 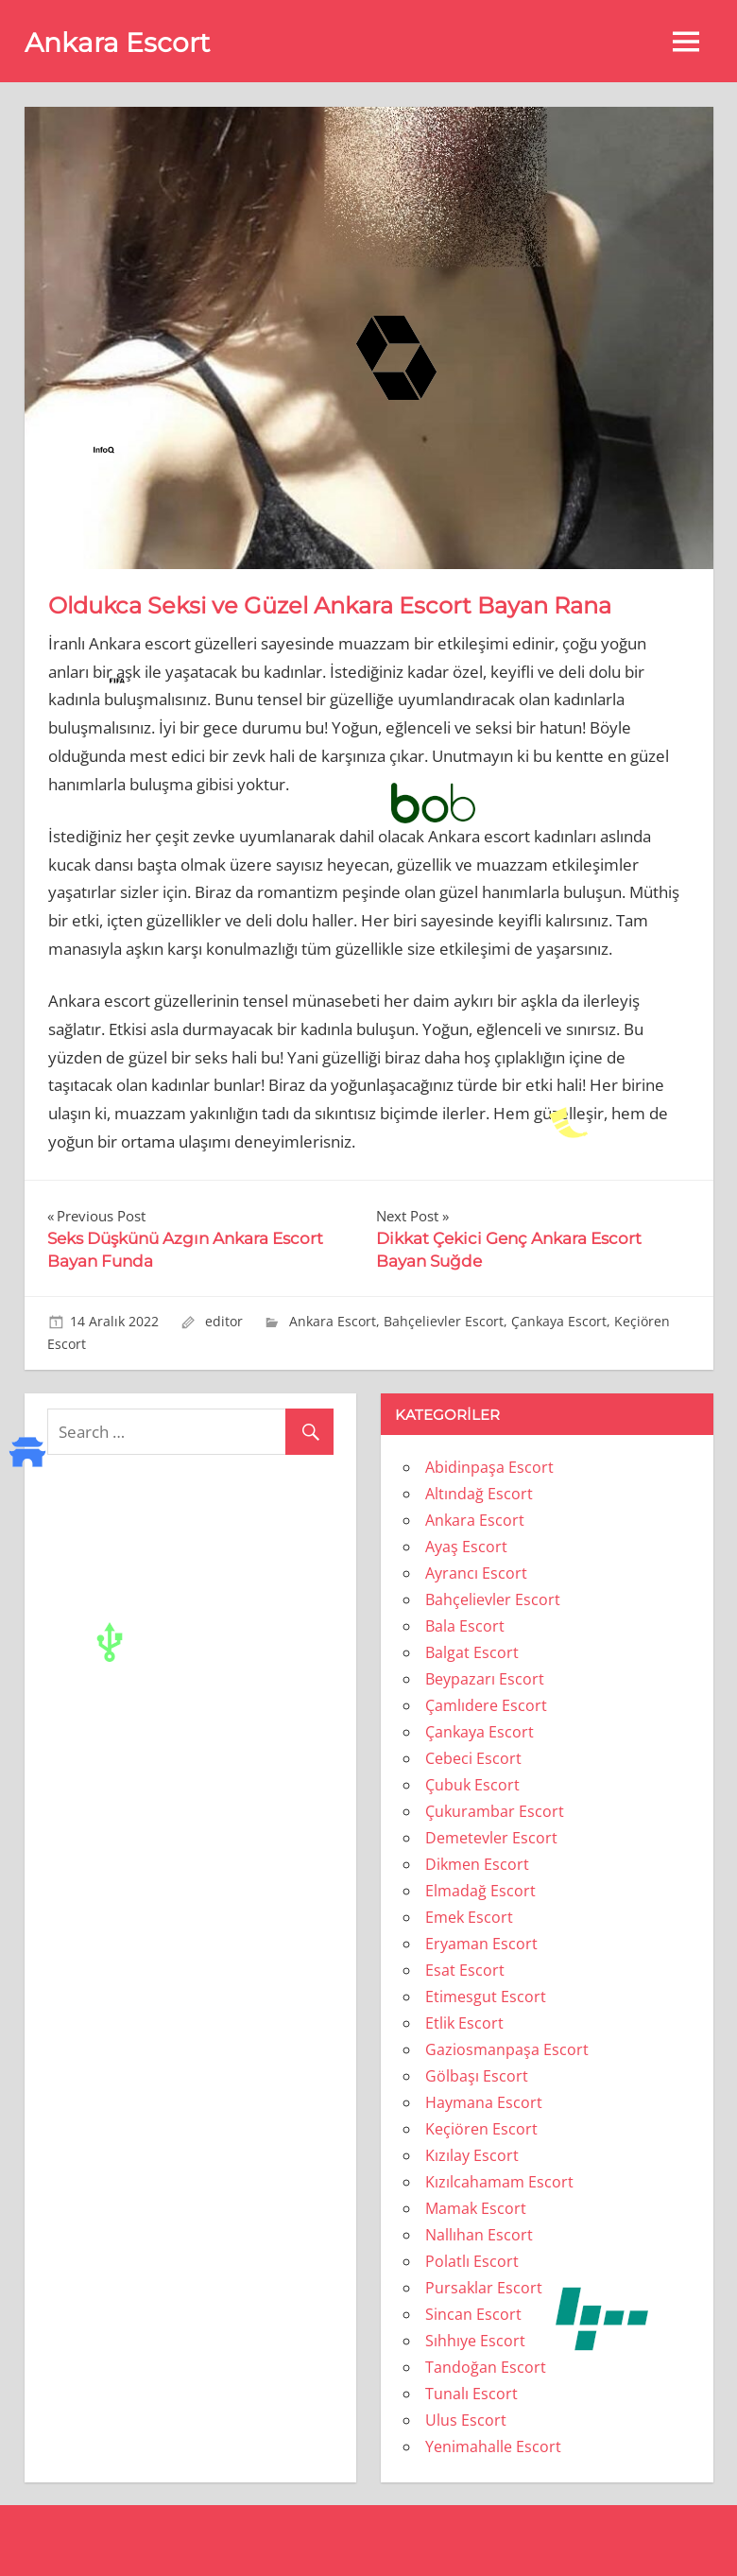 What do you see at coordinates (396, 357) in the screenshot?
I see `hibernate framework logo` at bounding box center [396, 357].